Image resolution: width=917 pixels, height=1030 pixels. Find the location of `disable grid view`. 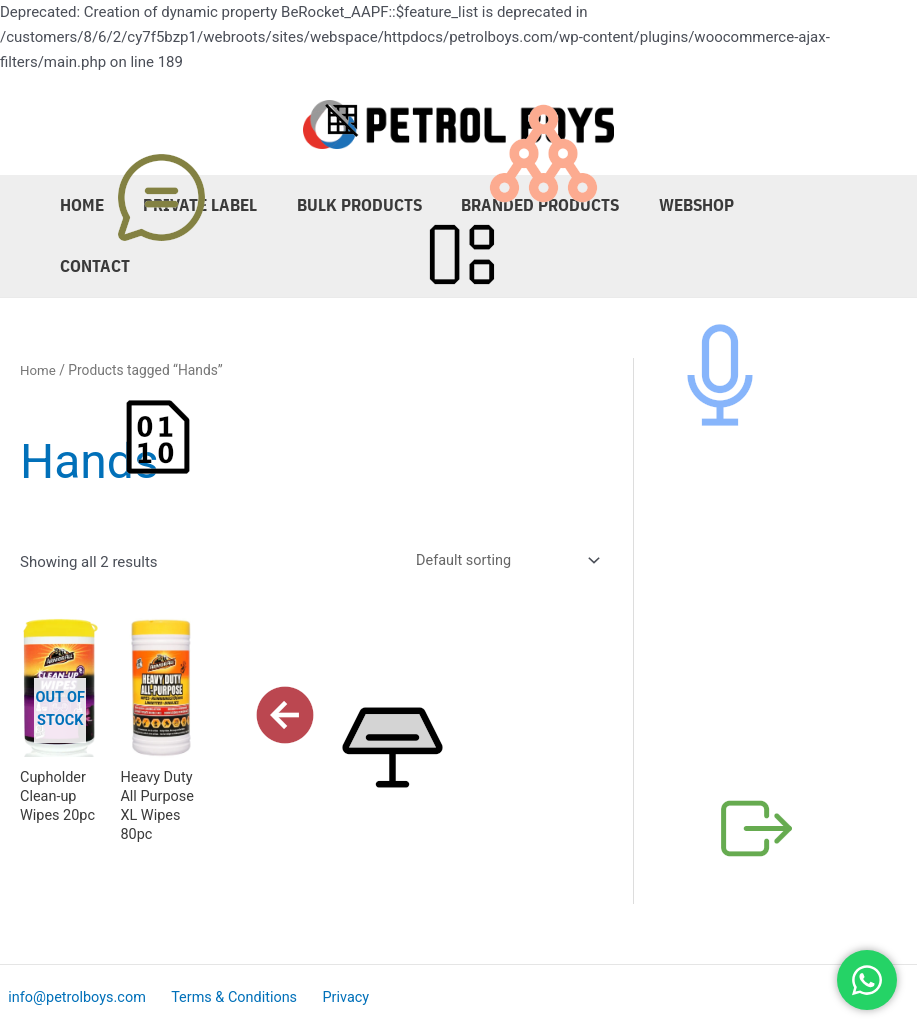

disable grid view is located at coordinates (342, 119).